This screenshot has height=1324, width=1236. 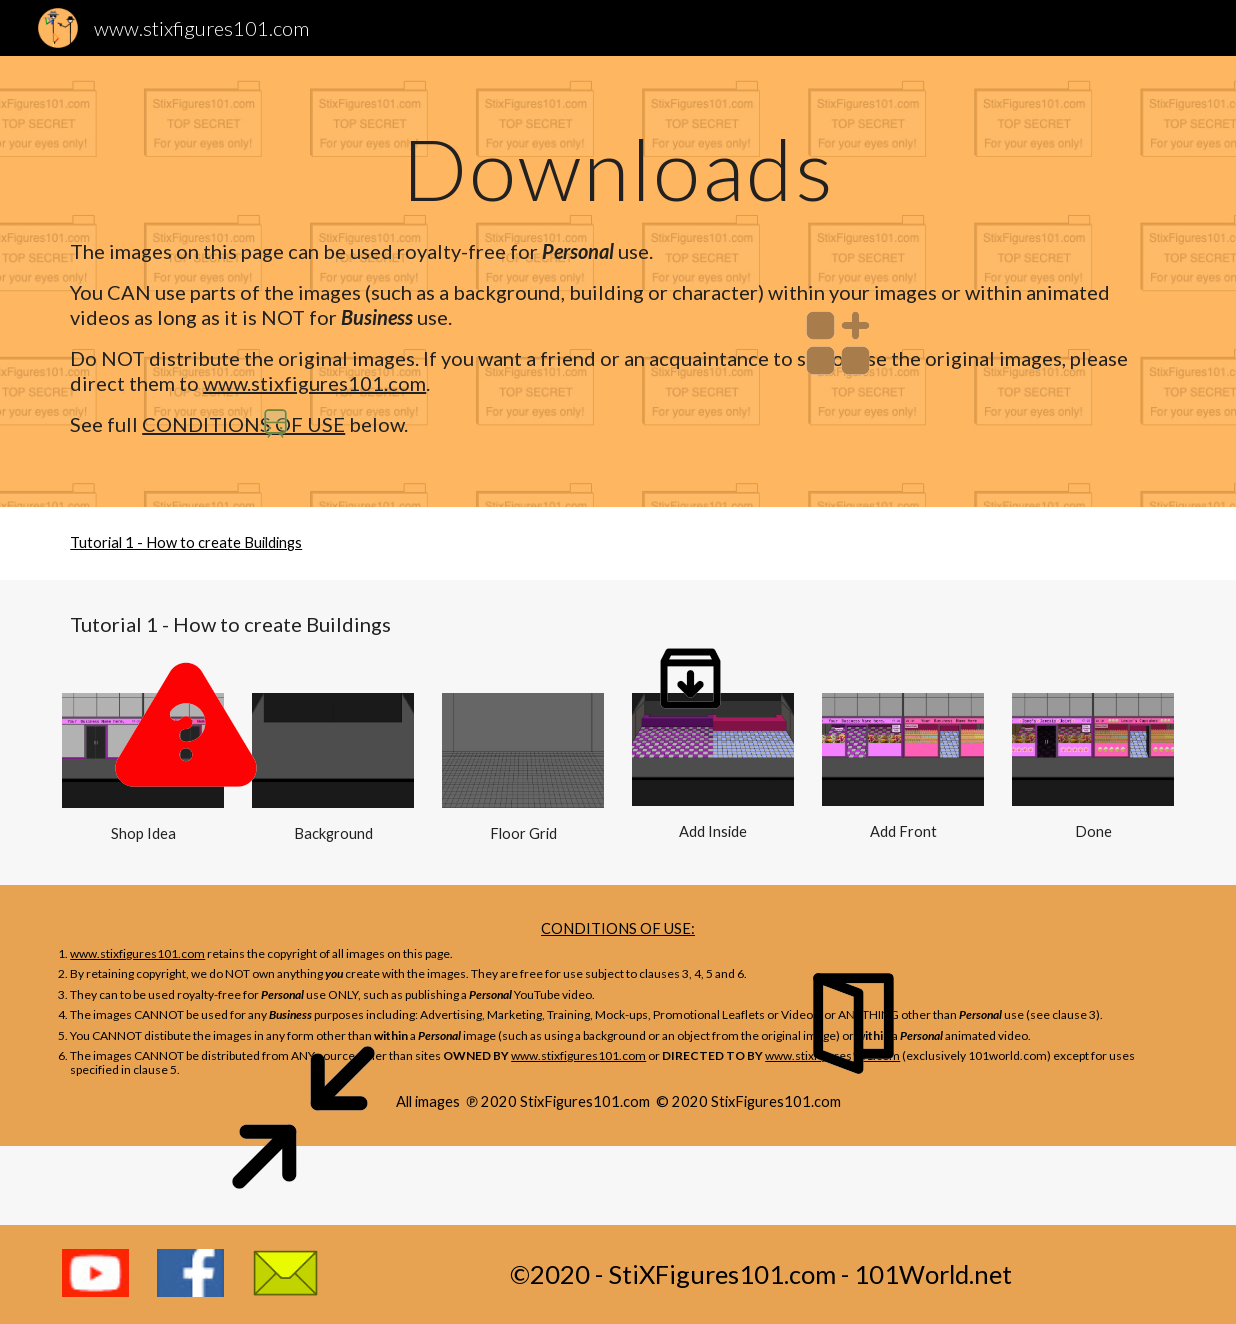 I want to click on indicates a warning or caution that requires attention, so click(x=186, y=729).